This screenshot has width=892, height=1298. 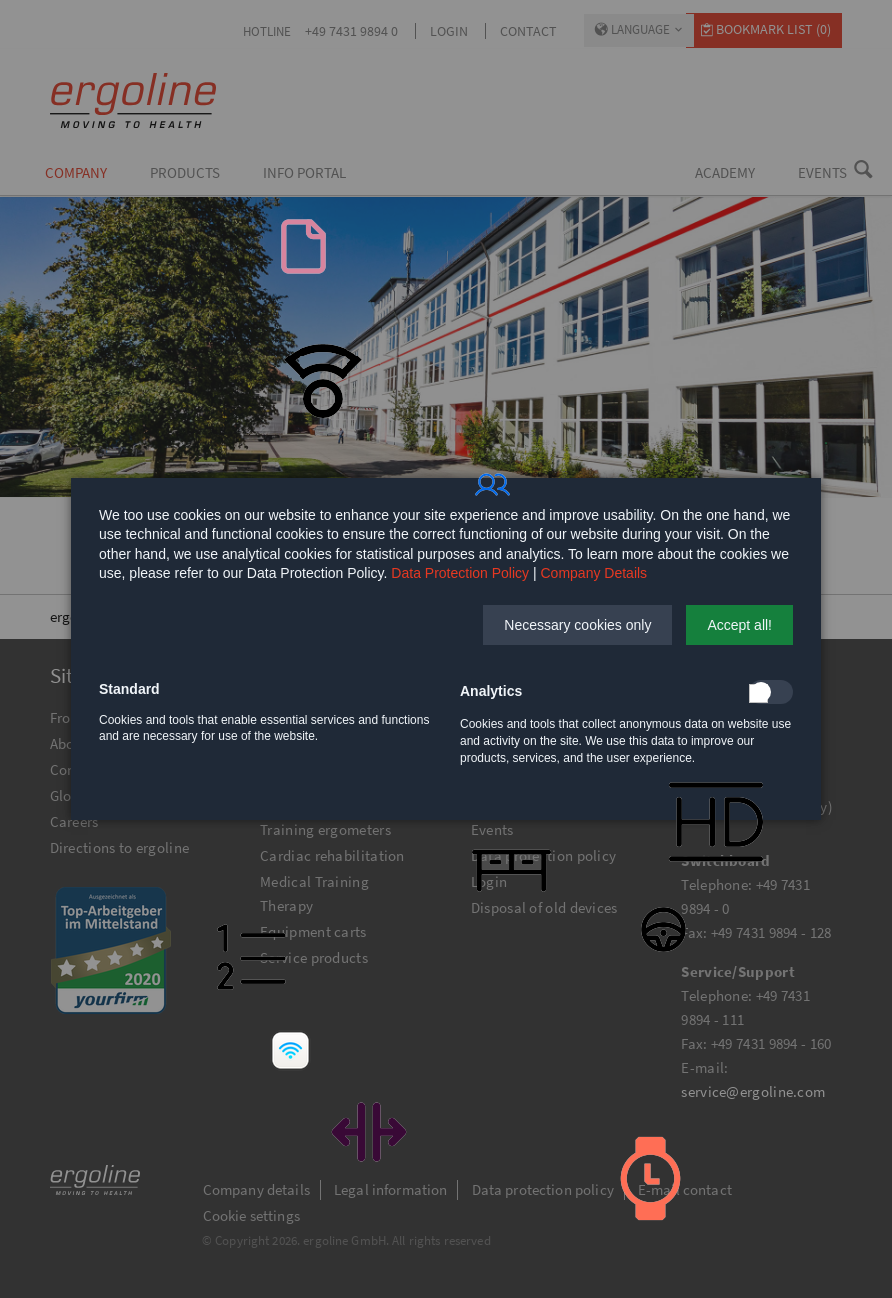 What do you see at coordinates (650, 1178) in the screenshot?
I see `view or manage watch mode for file changes` at bounding box center [650, 1178].